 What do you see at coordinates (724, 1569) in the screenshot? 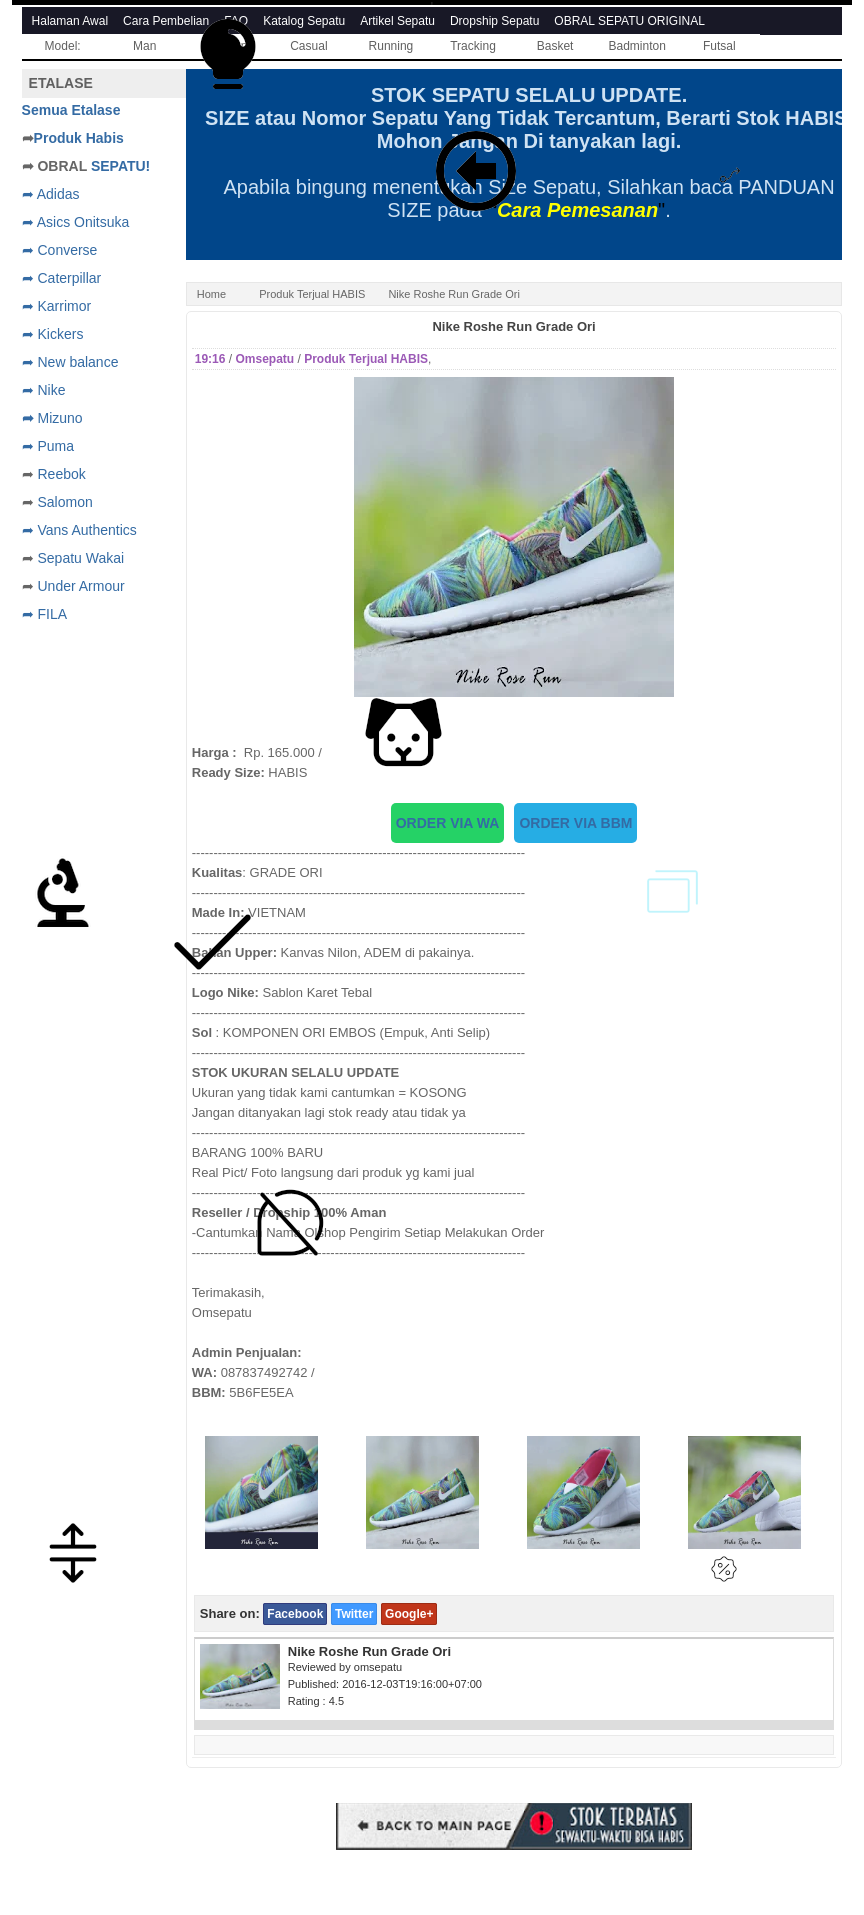
I see `view available discounts or promotions` at bounding box center [724, 1569].